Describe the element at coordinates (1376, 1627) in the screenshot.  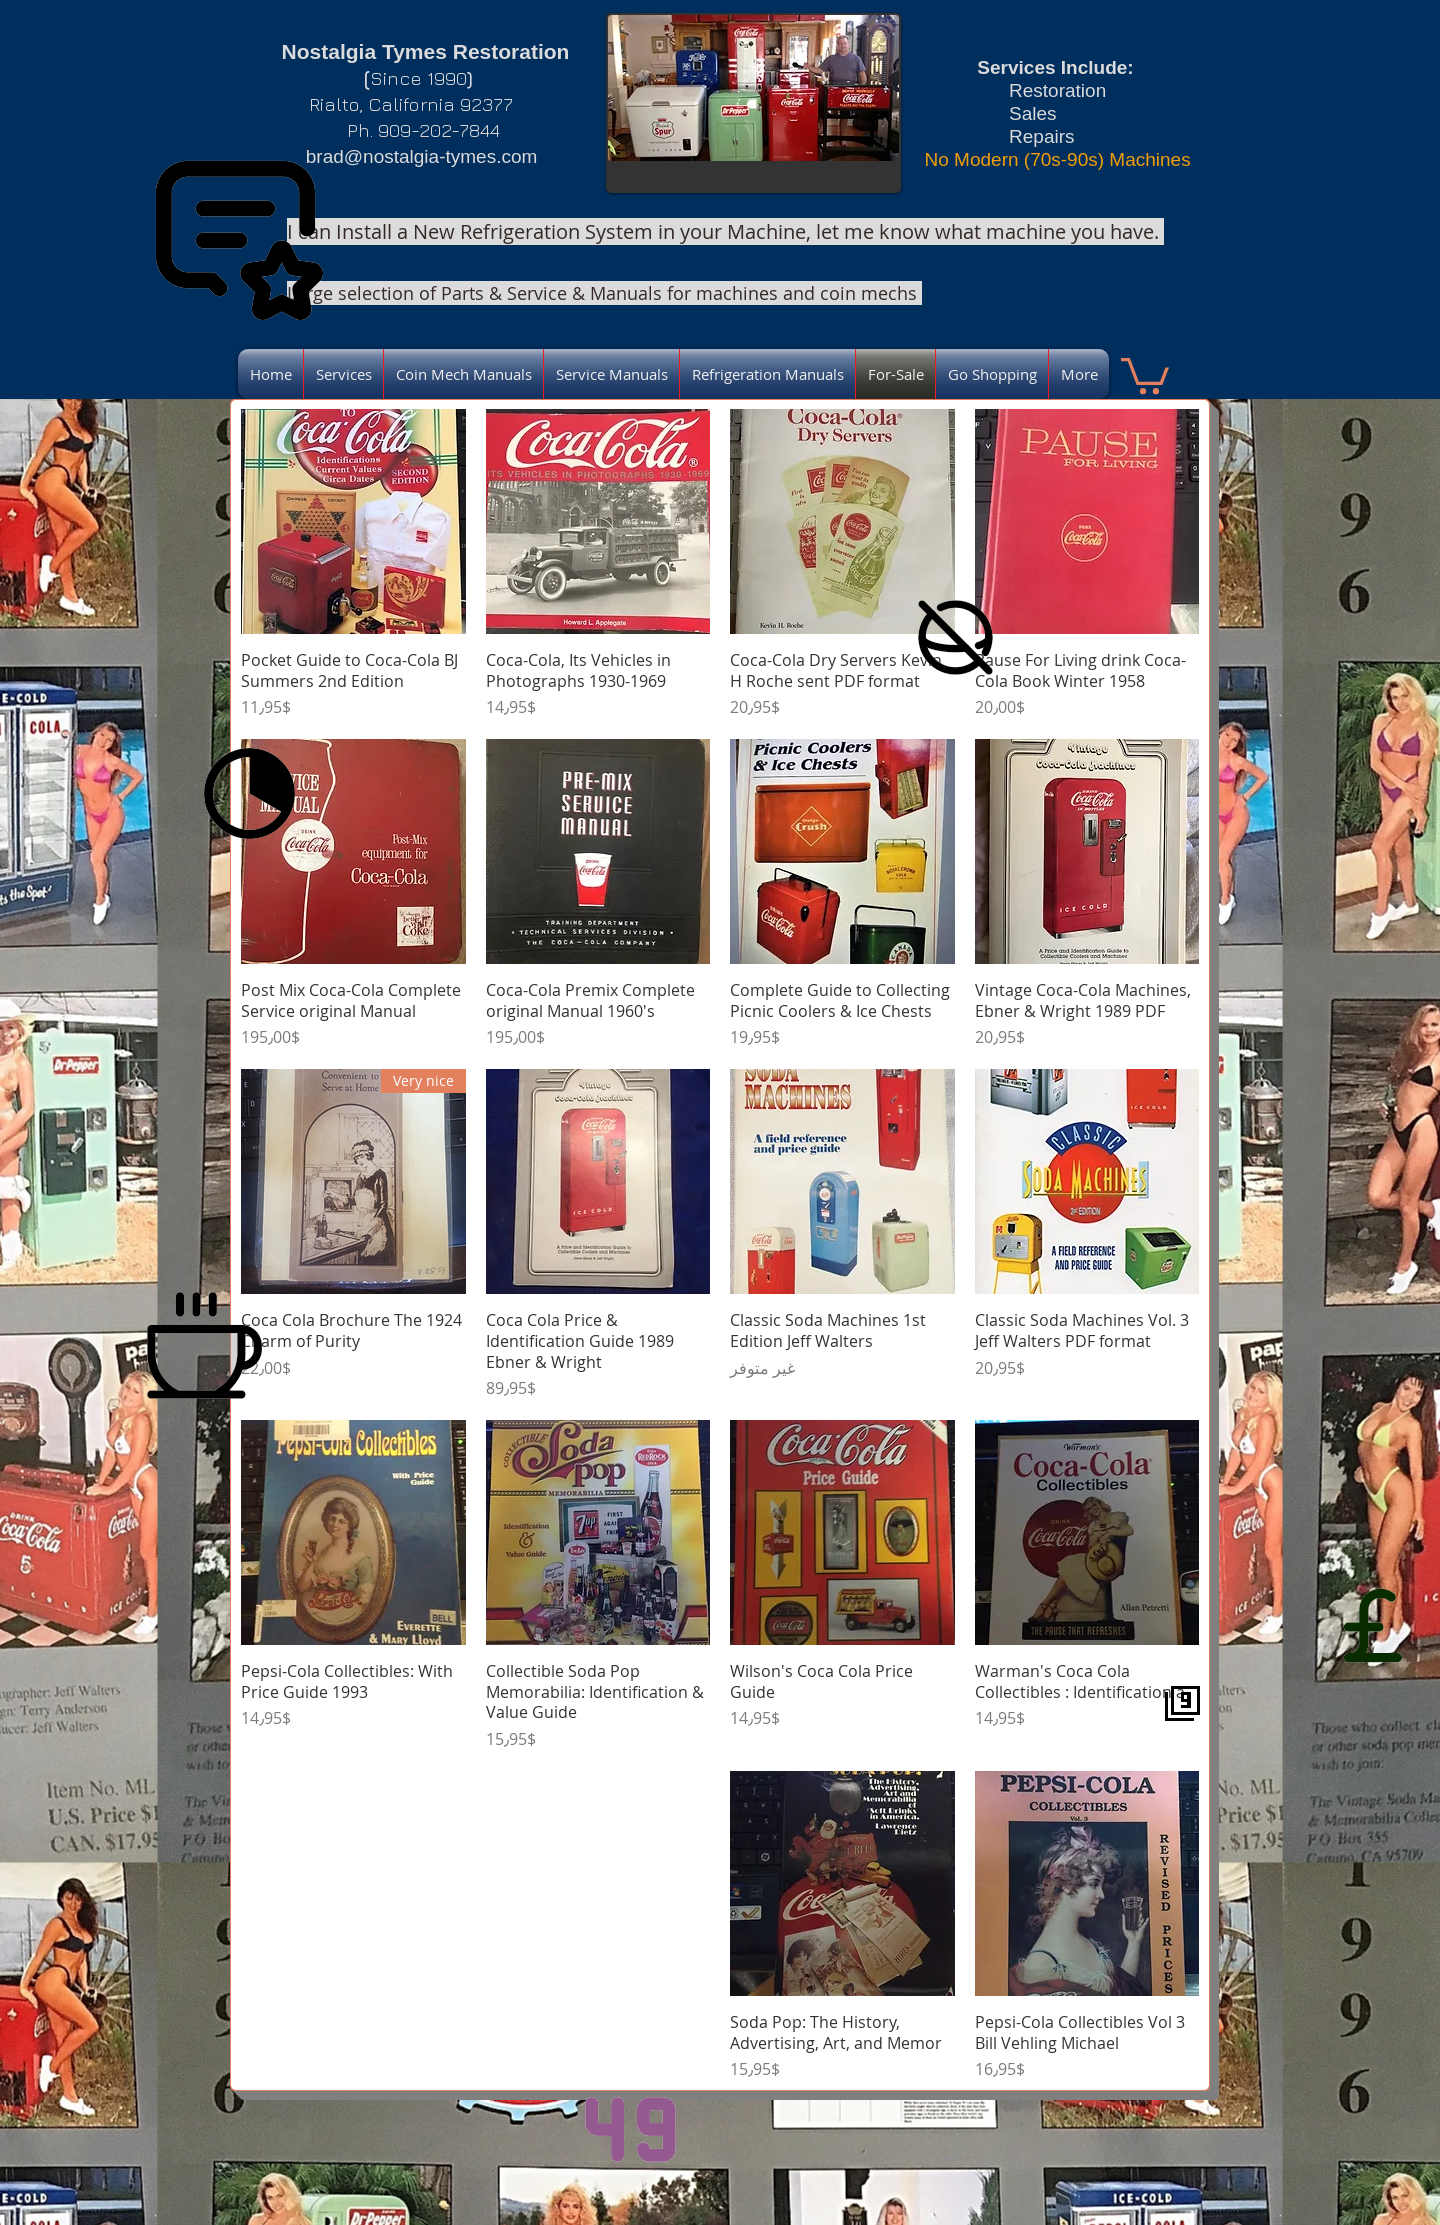
I see `british pound sterling currency symbol` at that location.